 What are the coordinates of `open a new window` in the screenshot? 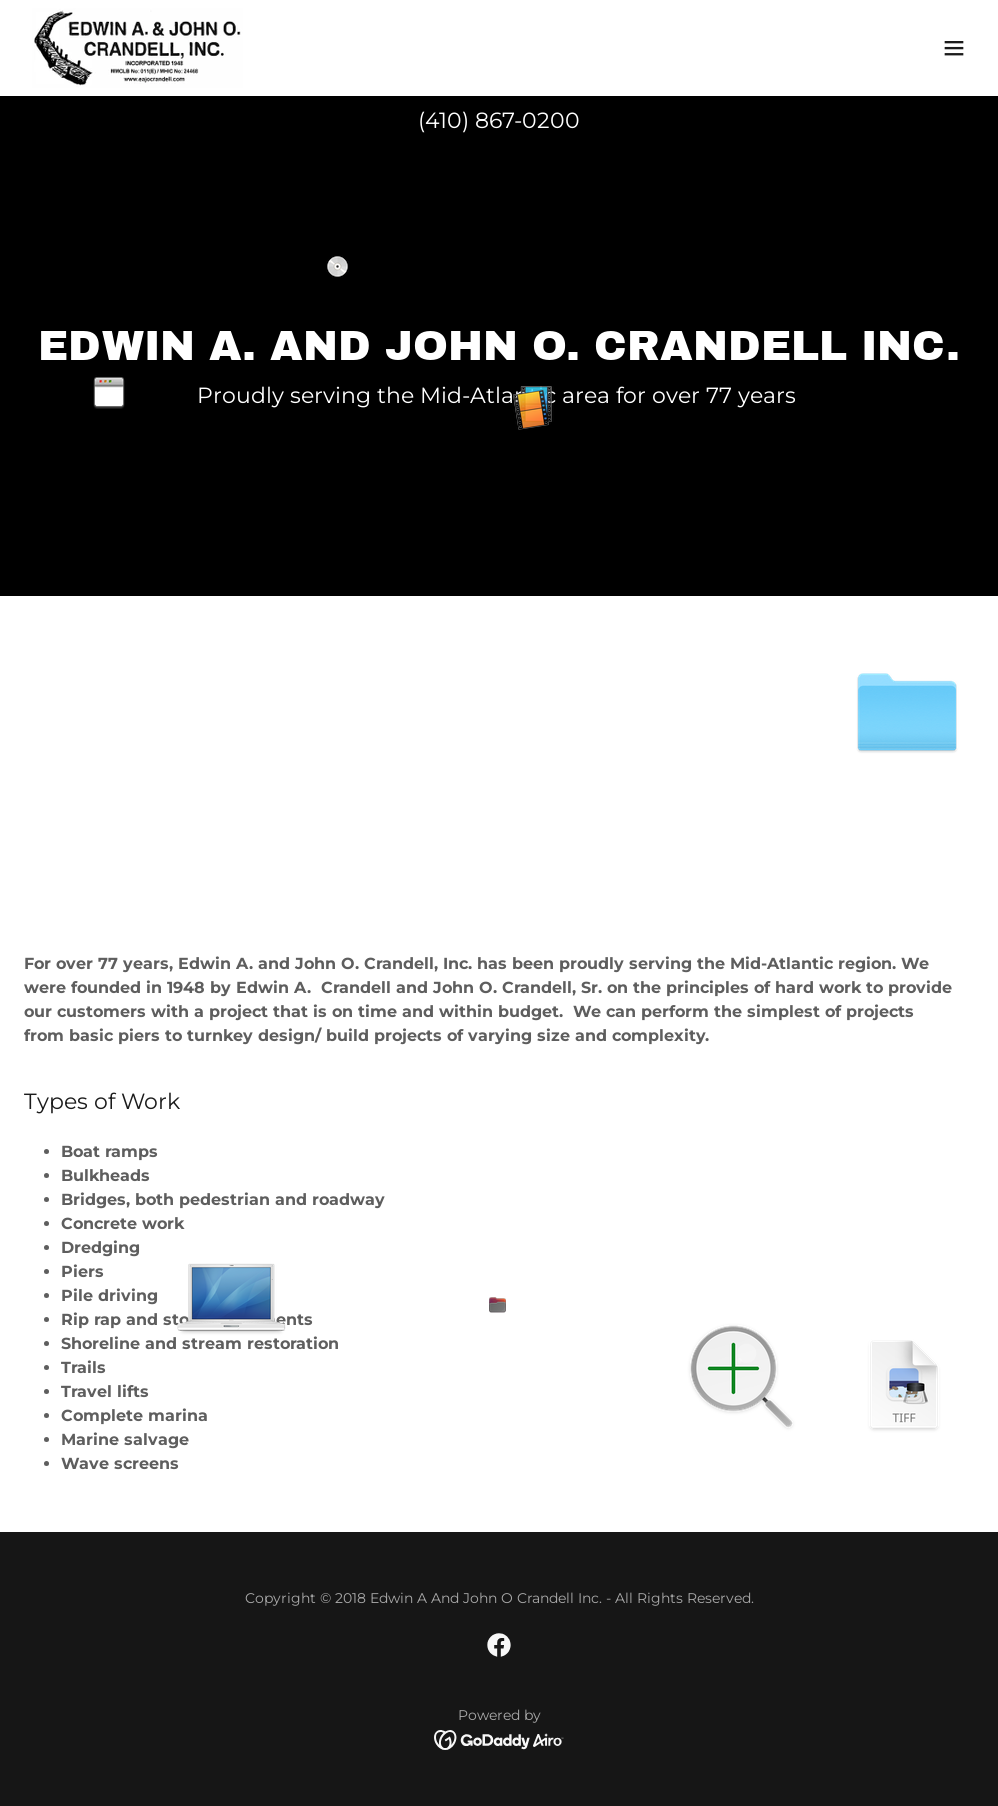 It's located at (109, 392).